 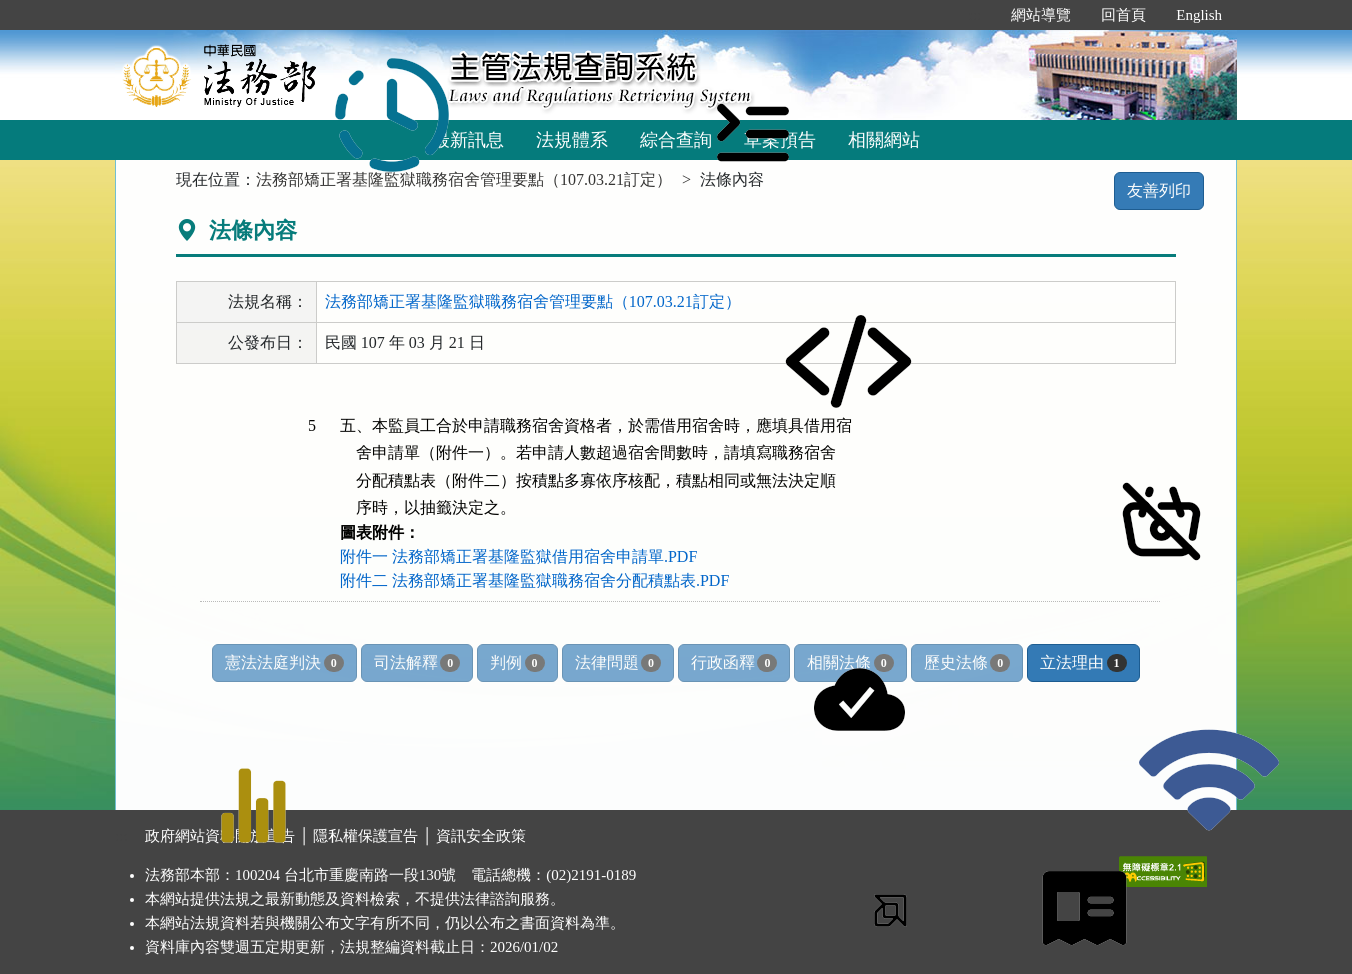 I want to click on item unavailable for purchase, so click(x=1161, y=521).